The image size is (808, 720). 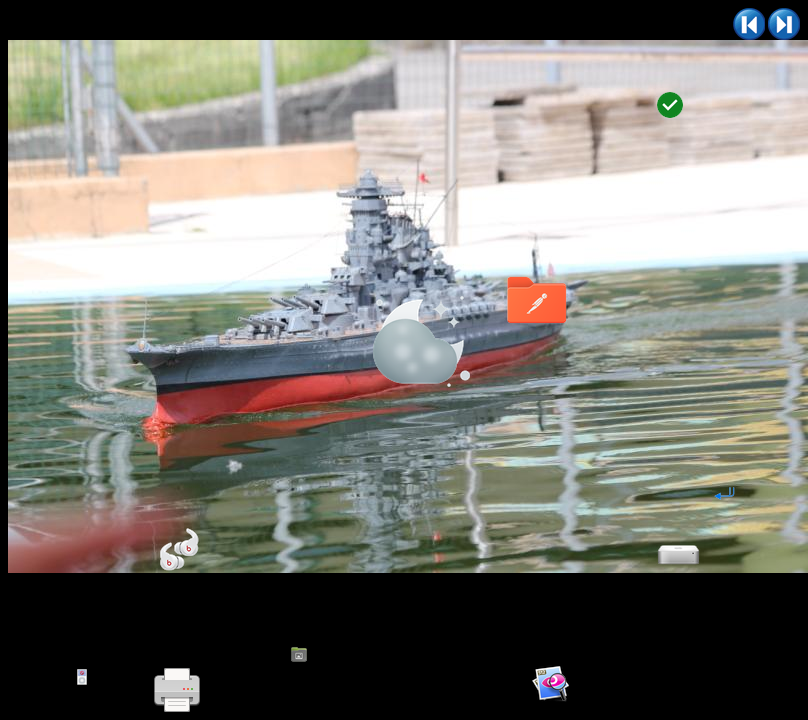 What do you see at coordinates (536, 301) in the screenshot?
I see `folder containing Postman API development files` at bounding box center [536, 301].